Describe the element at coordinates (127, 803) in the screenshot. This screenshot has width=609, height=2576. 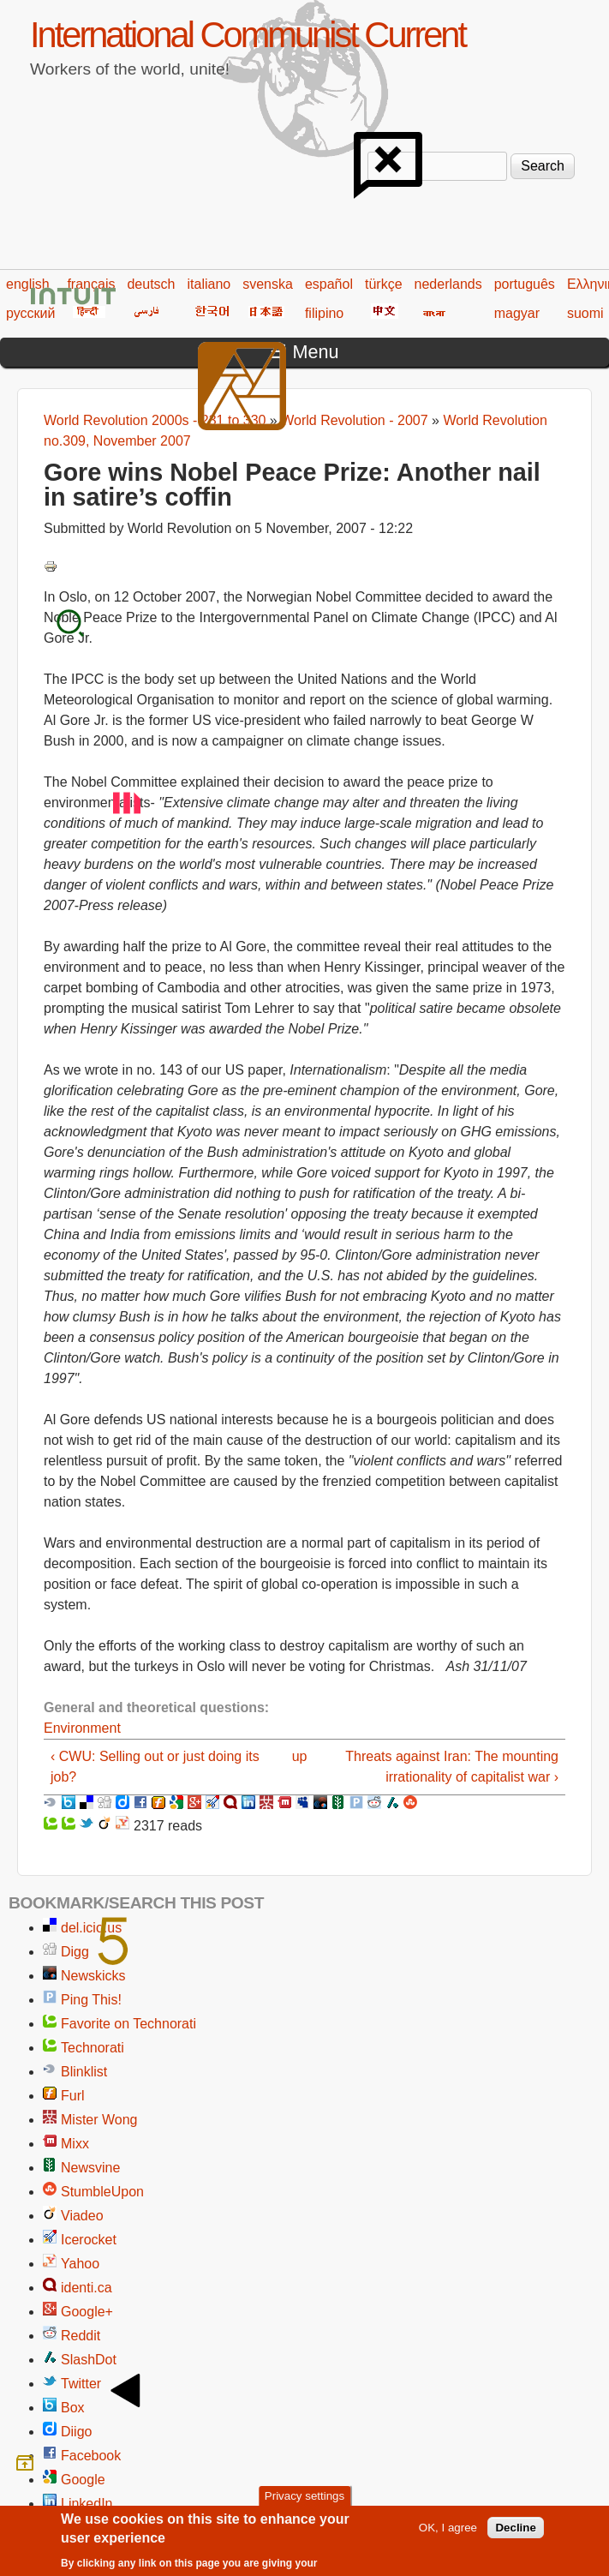
I see `microstrategy company logo` at that location.